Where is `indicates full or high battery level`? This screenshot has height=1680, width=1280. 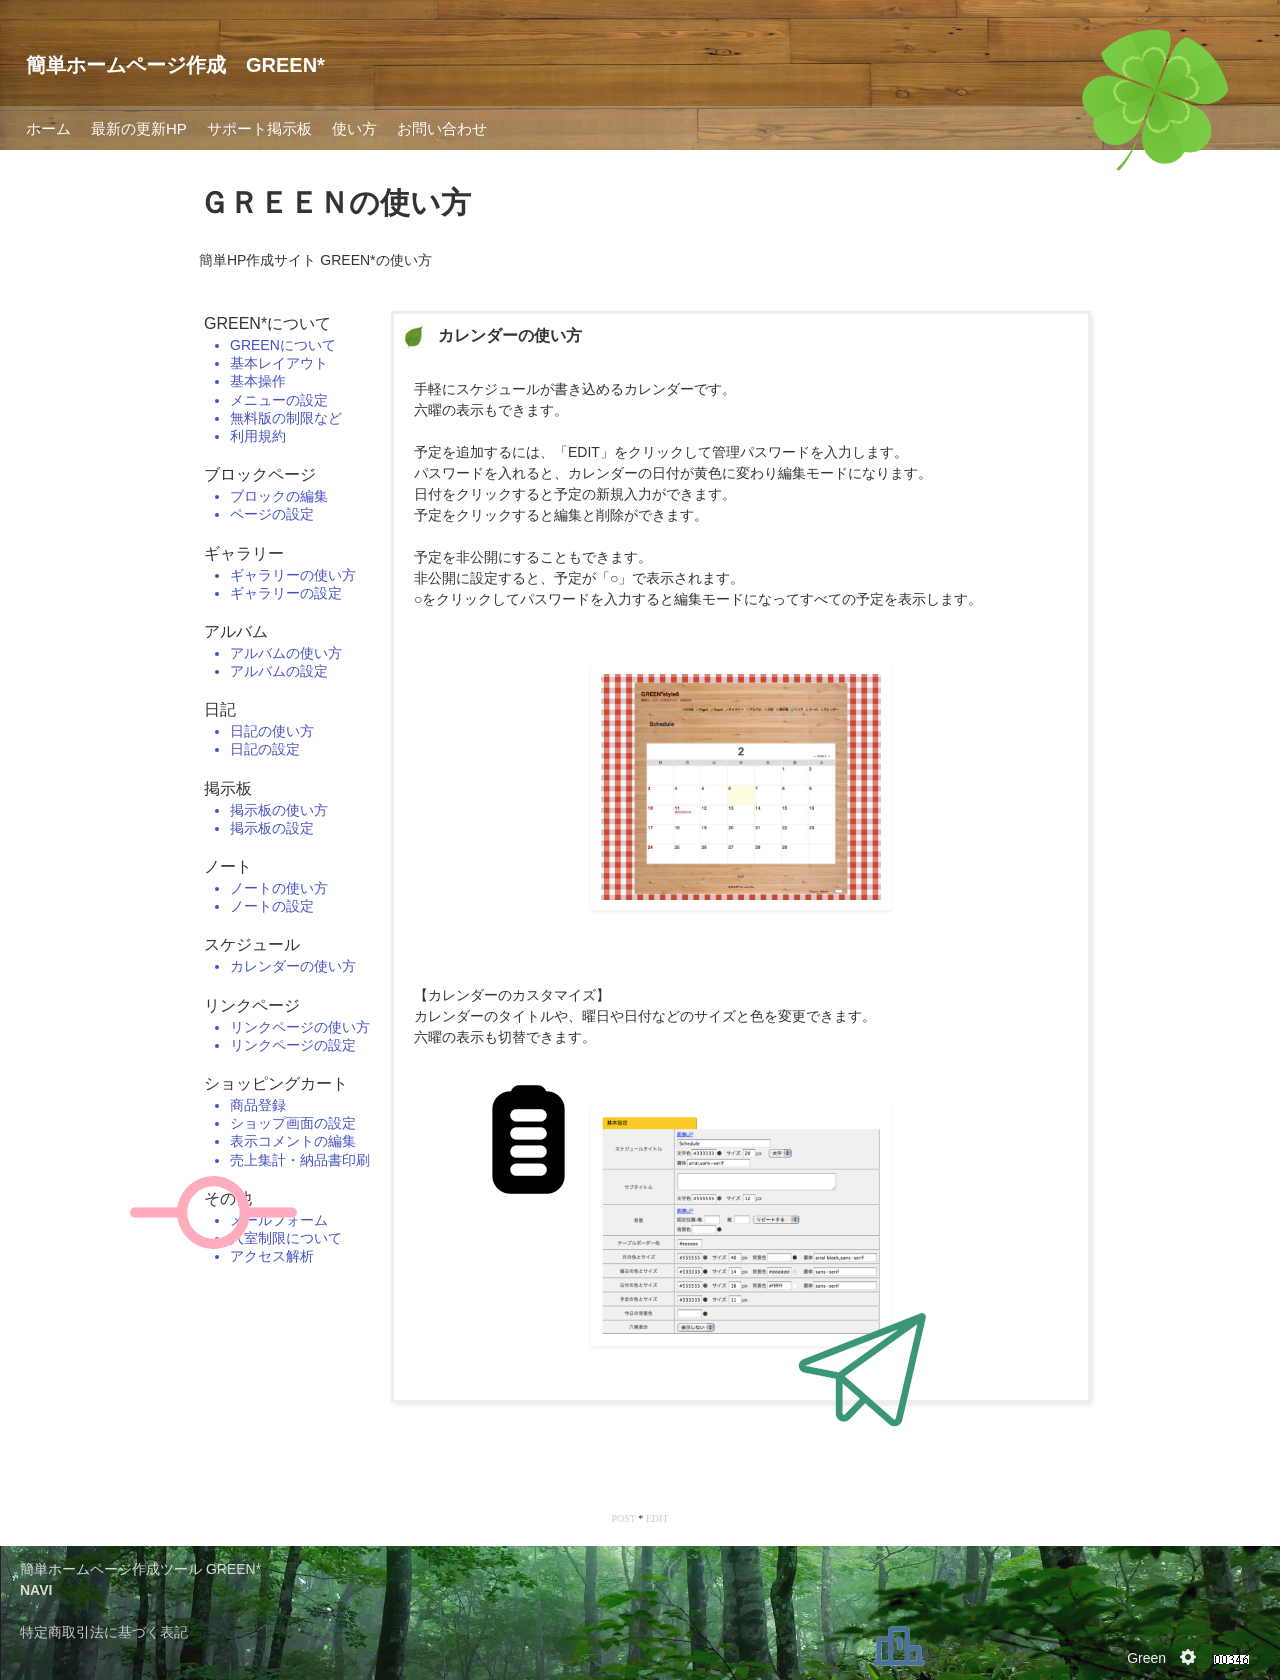
indicates full or high battery level is located at coordinates (528, 1139).